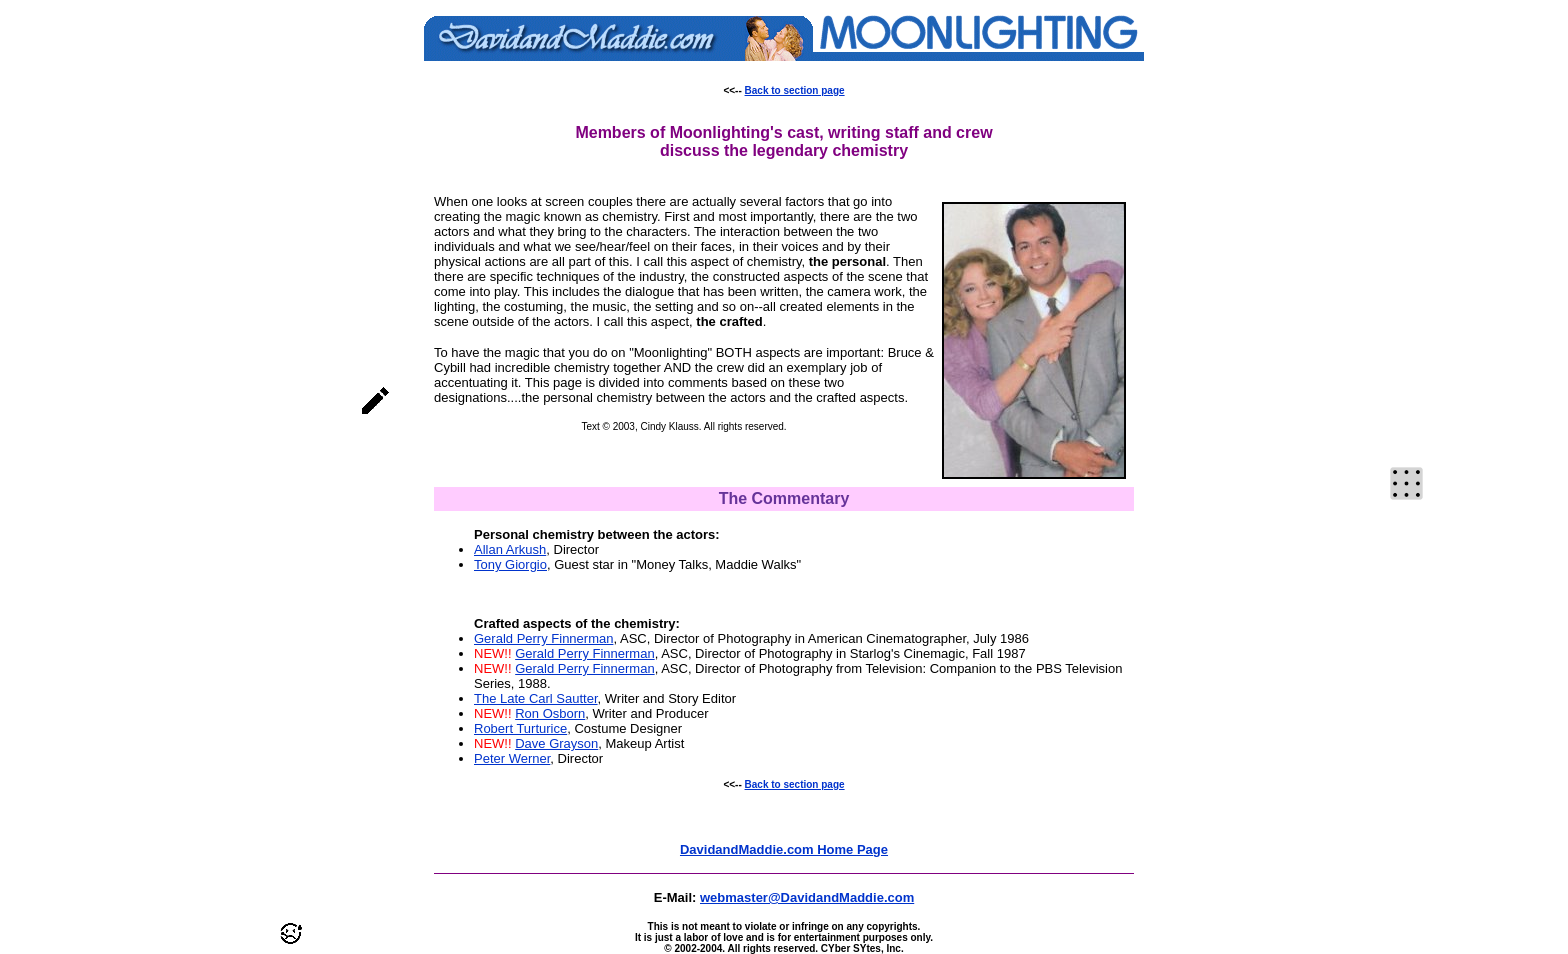 Image resolution: width=1568 pixels, height=954 pixels. Describe the element at coordinates (1406, 483) in the screenshot. I see `open app drawer or launcher` at that location.